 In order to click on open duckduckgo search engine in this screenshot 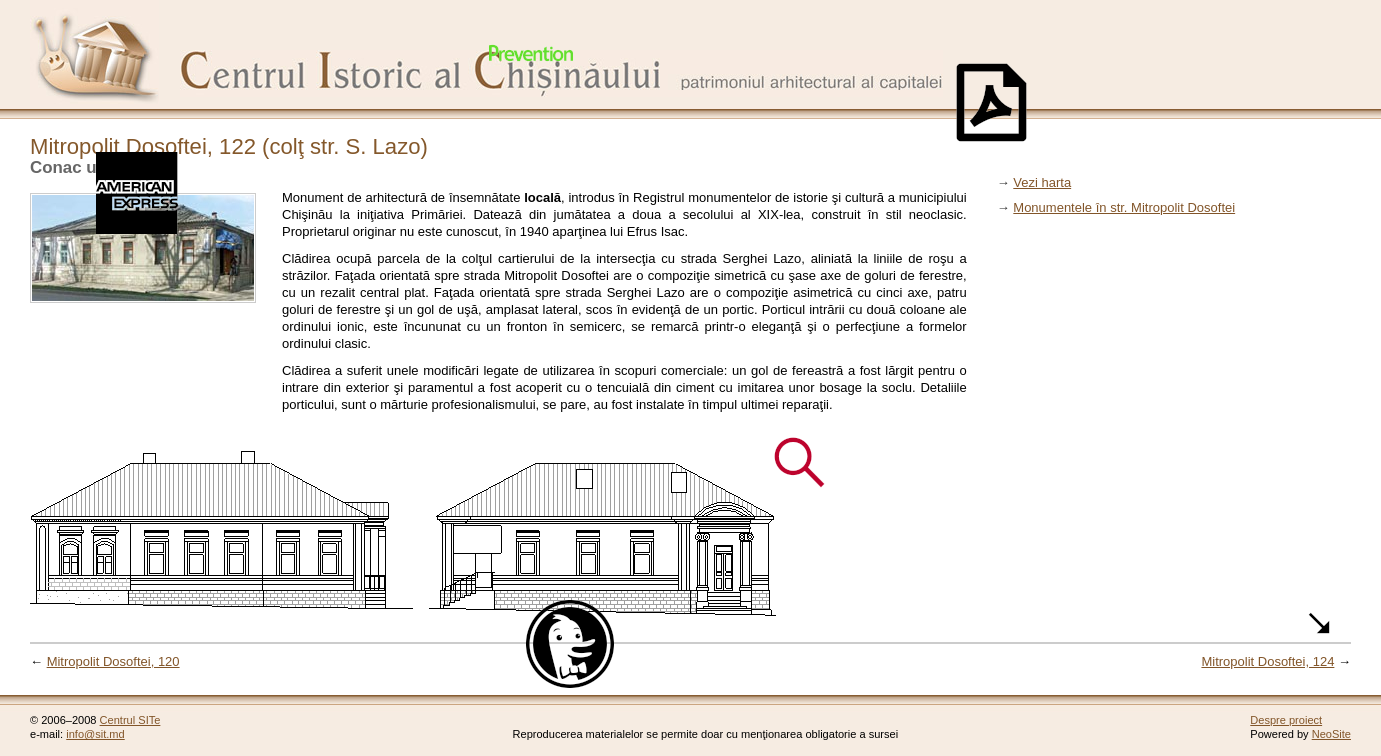, I will do `click(570, 644)`.